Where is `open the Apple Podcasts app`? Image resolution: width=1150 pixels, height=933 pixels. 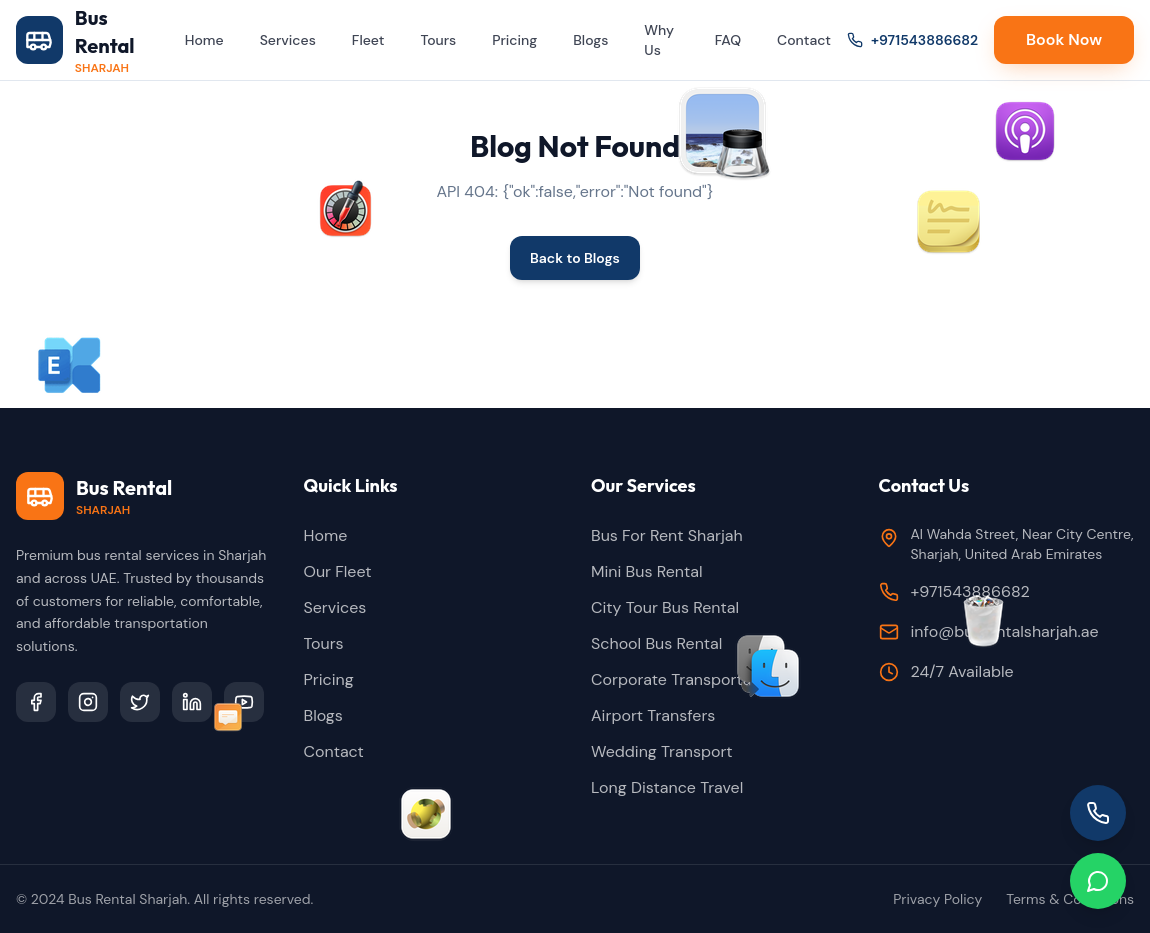 open the Apple Podcasts app is located at coordinates (1025, 131).